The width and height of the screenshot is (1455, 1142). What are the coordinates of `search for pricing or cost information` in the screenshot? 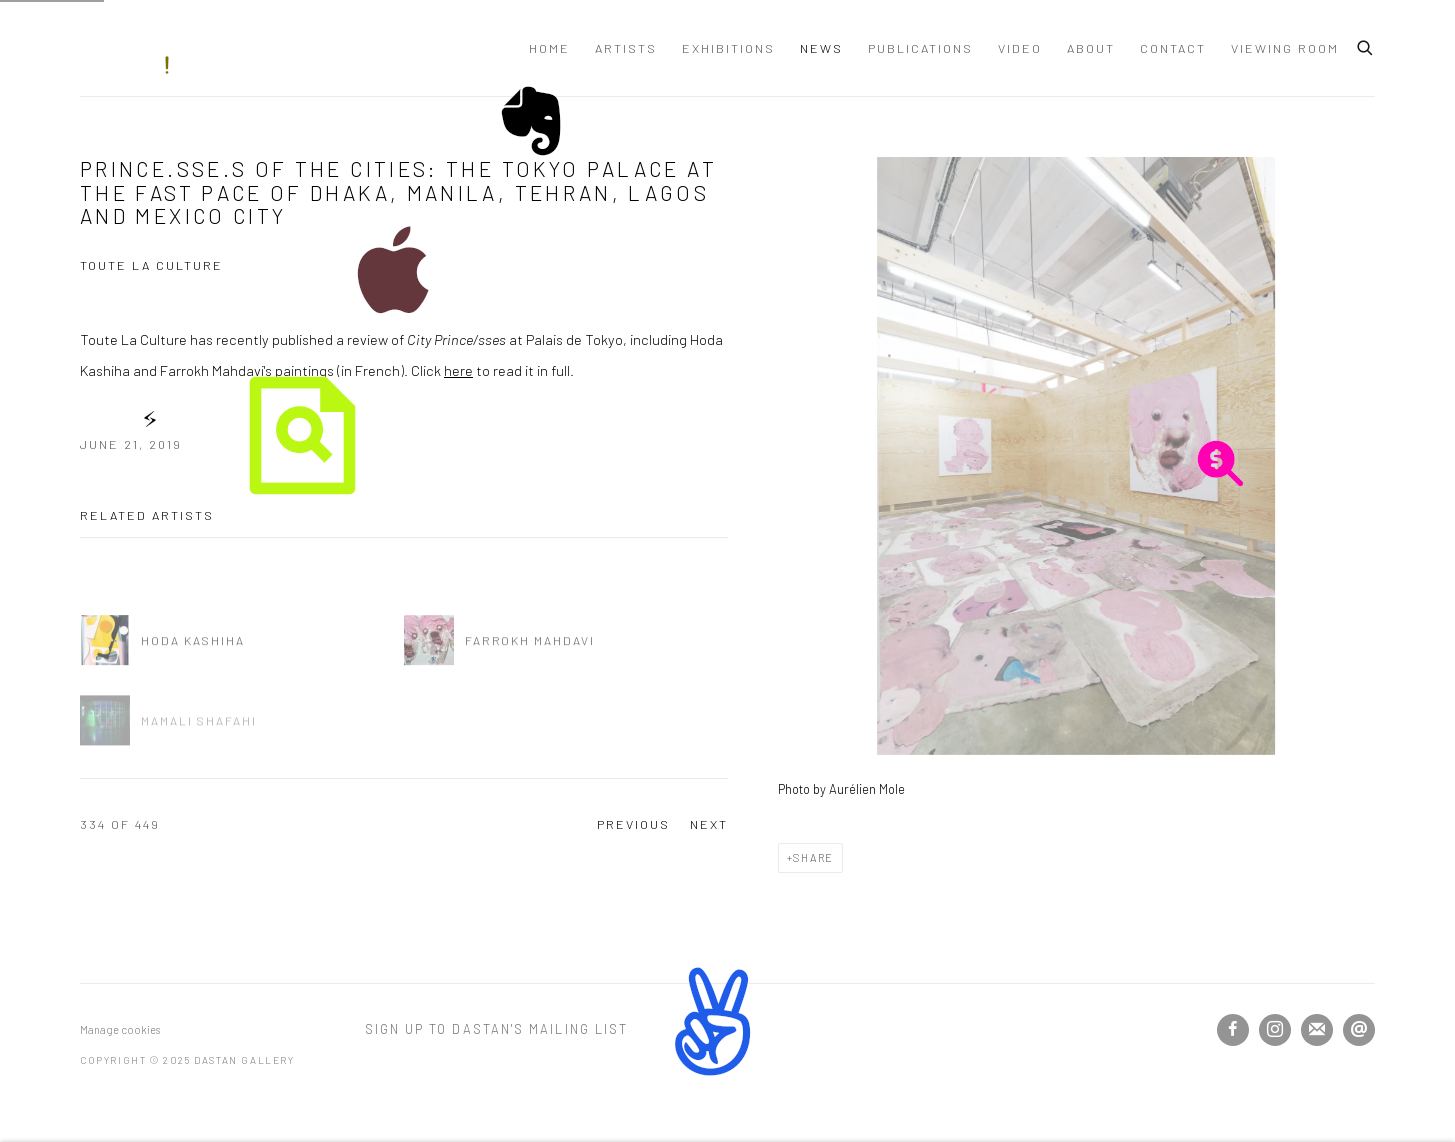 It's located at (1220, 463).